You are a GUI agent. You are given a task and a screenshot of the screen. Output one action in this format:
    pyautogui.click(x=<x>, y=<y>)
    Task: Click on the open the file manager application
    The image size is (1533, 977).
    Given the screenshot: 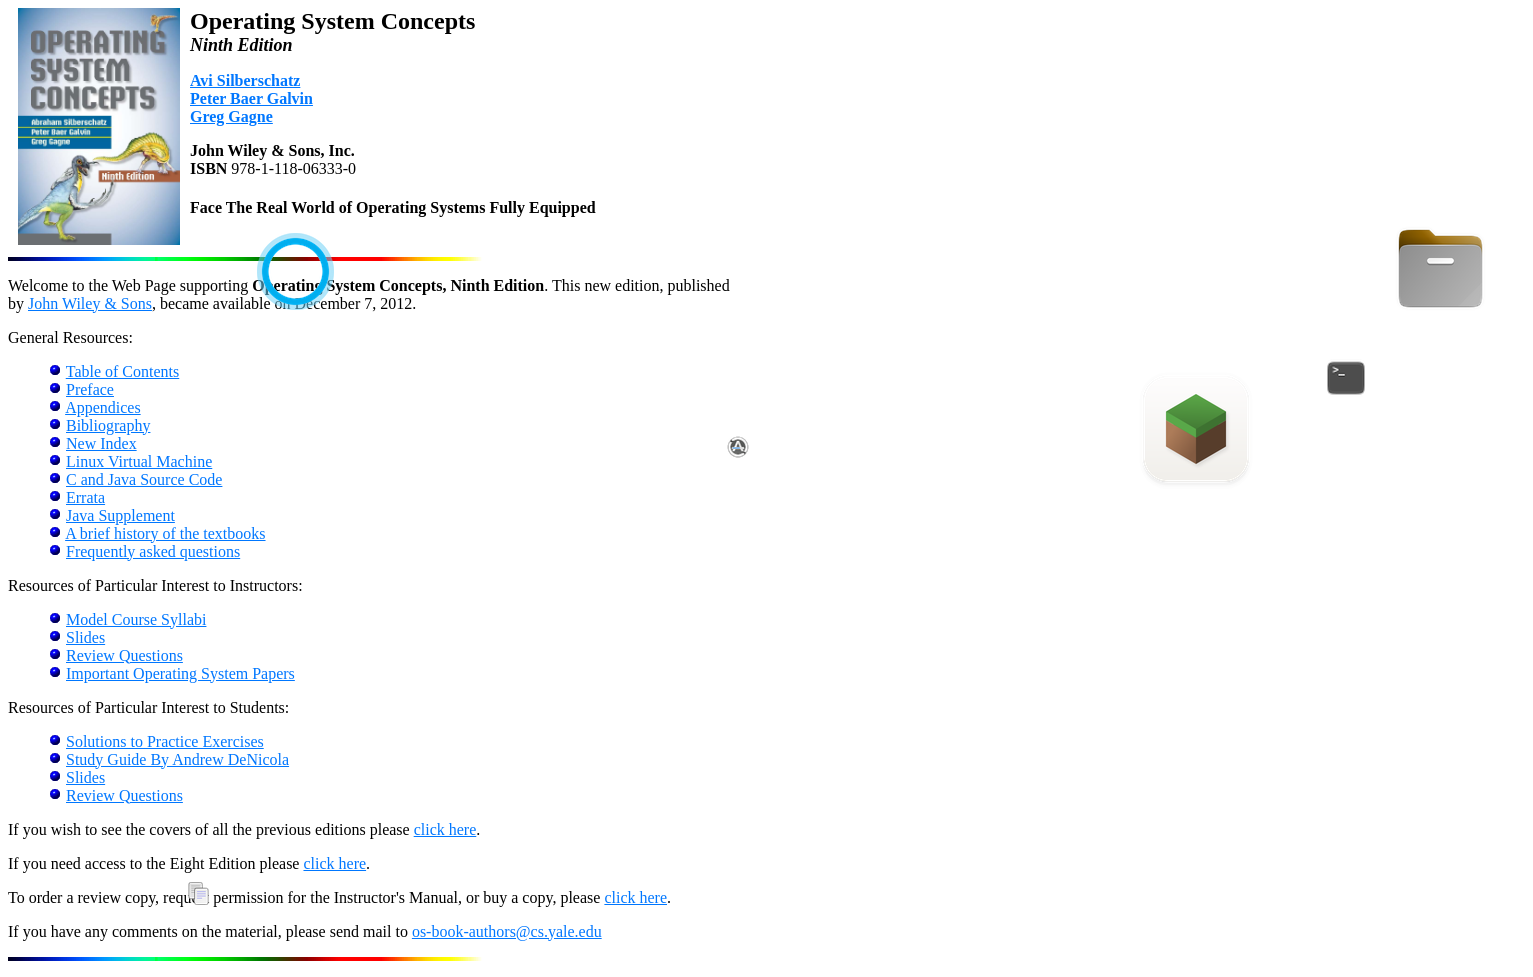 What is the action you would take?
    pyautogui.click(x=1440, y=268)
    